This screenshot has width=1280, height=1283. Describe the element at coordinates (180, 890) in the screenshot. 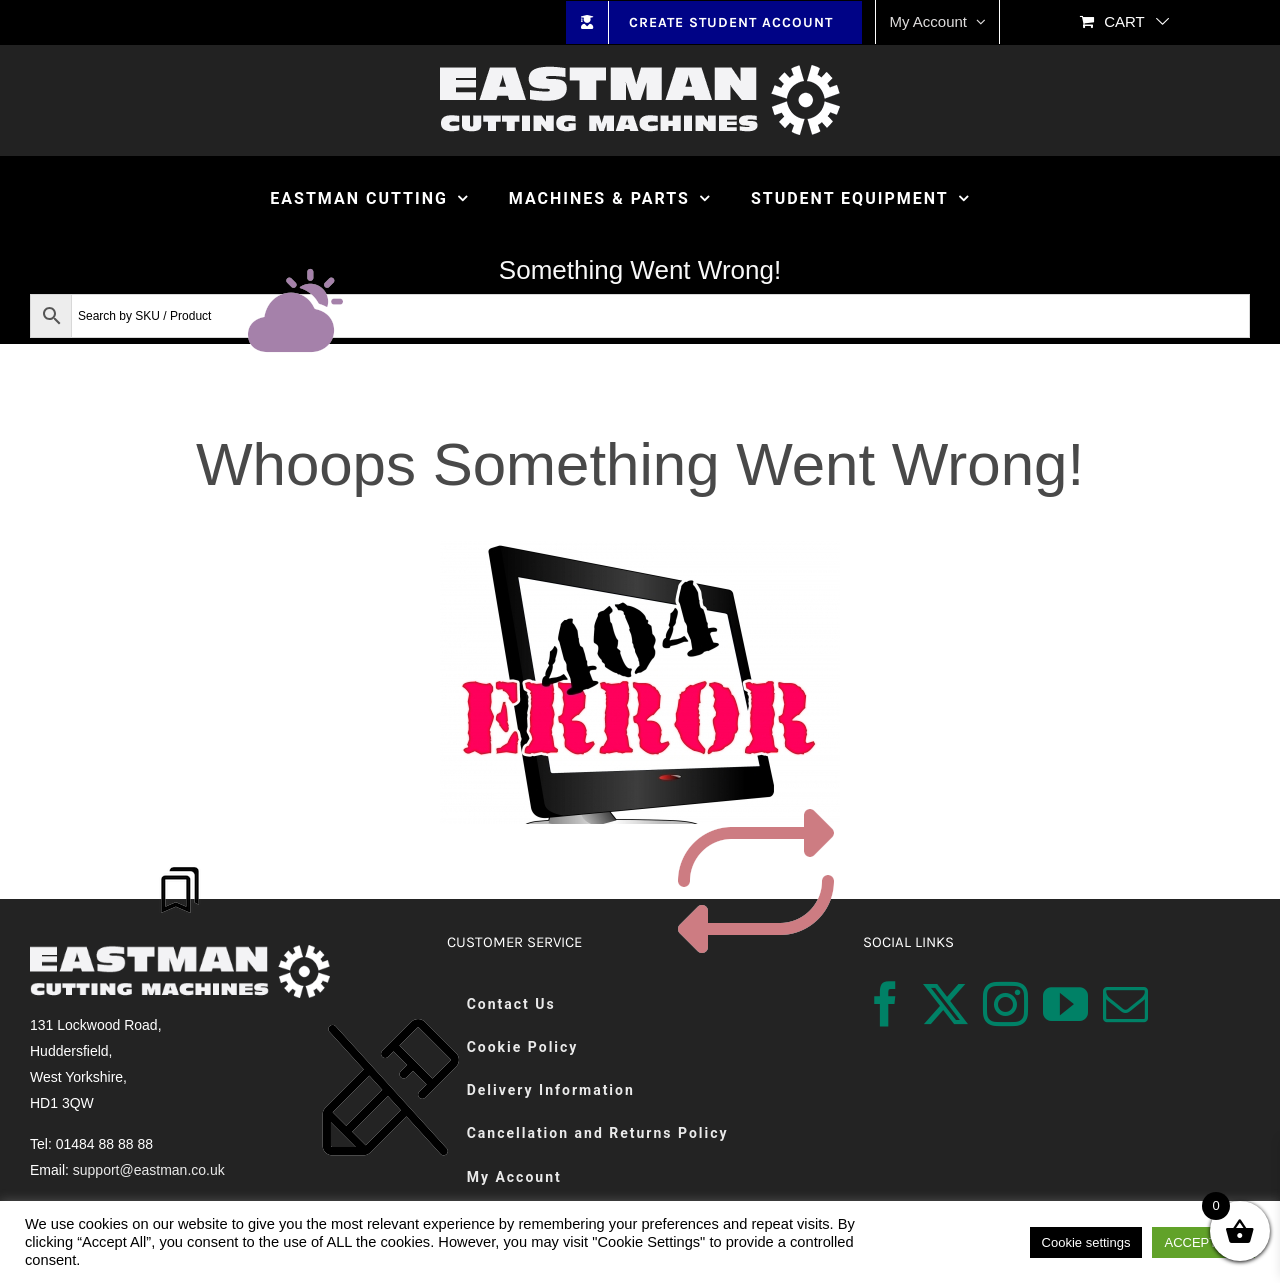

I see `view all saved bookmarks` at that location.